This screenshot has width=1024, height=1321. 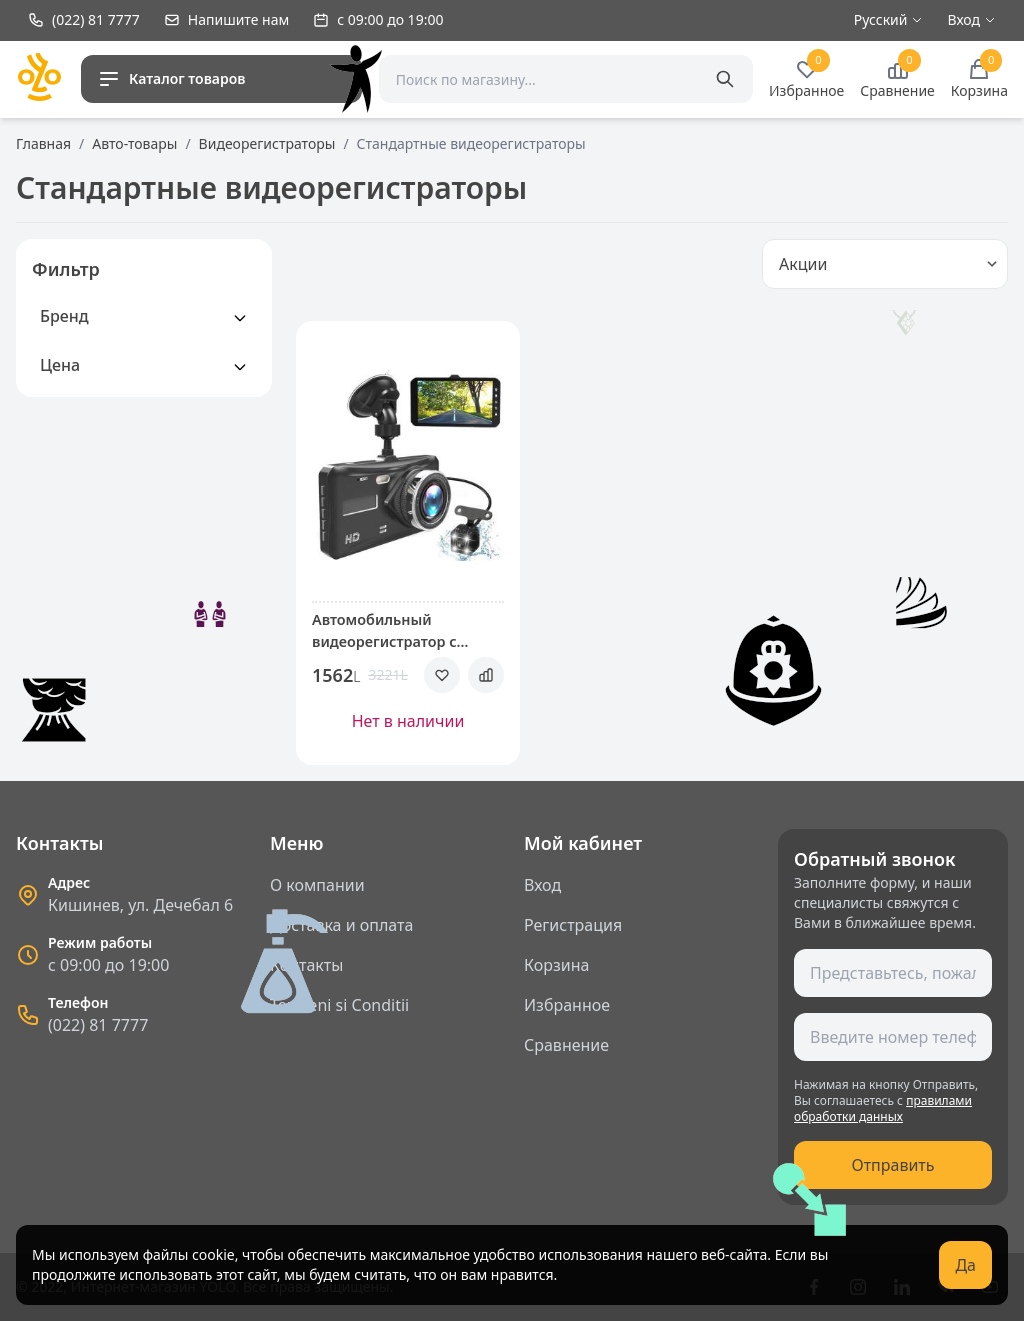 What do you see at coordinates (54, 710) in the screenshot?
I see `indicates volcanic activity or geological hazard` at bounding box center [54, 710].